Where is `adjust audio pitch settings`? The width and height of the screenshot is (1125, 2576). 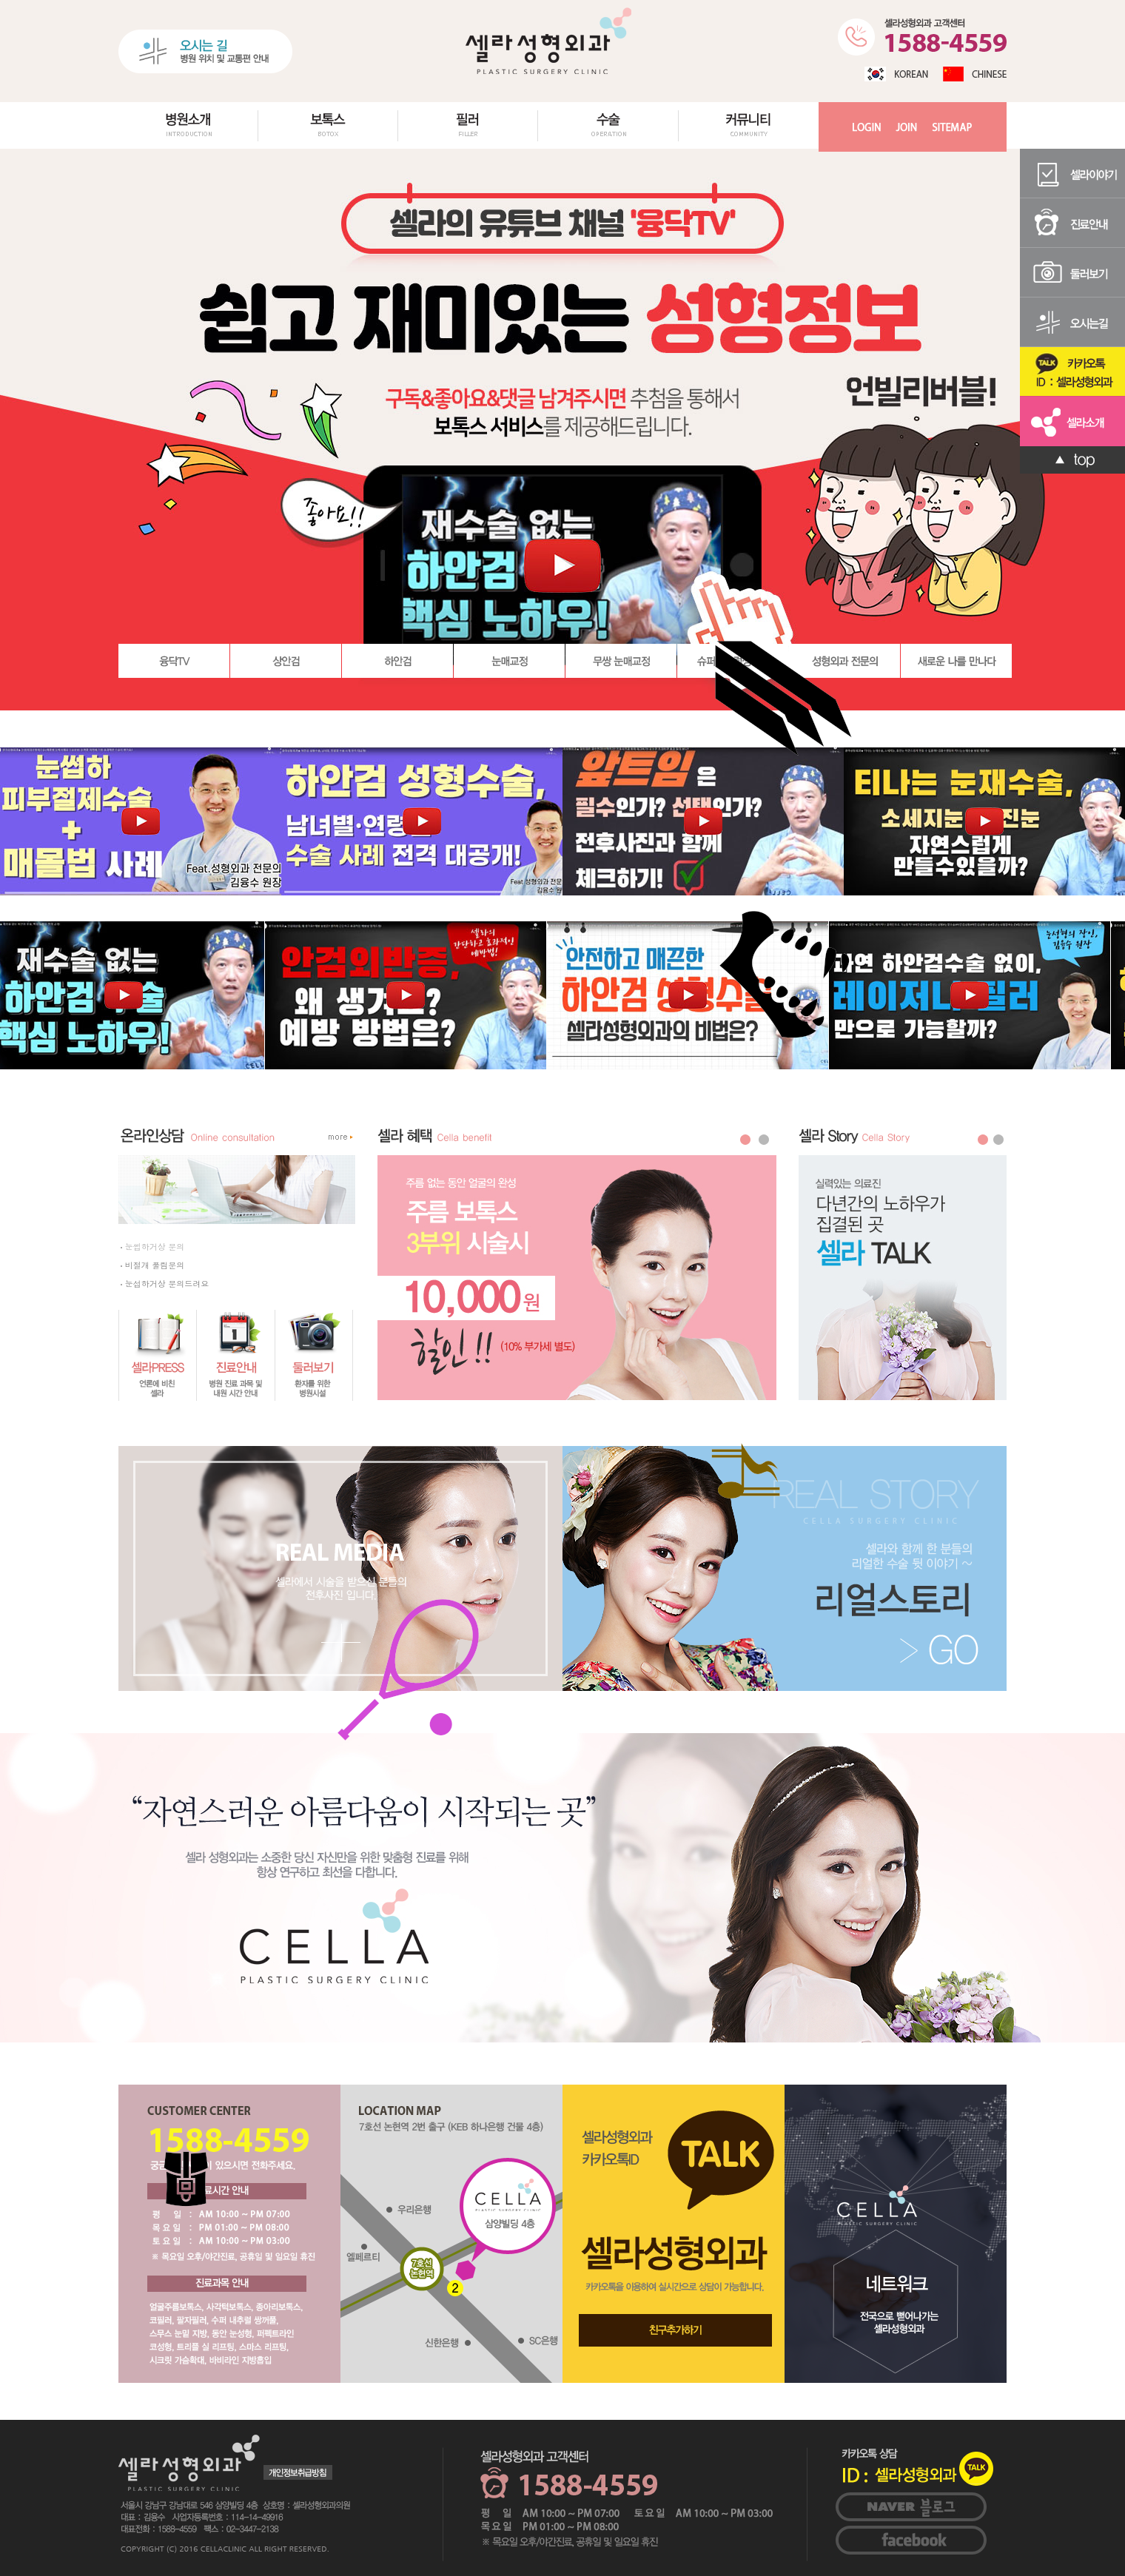
adjust audio pitch settings is located at coordinates (745, 1473).